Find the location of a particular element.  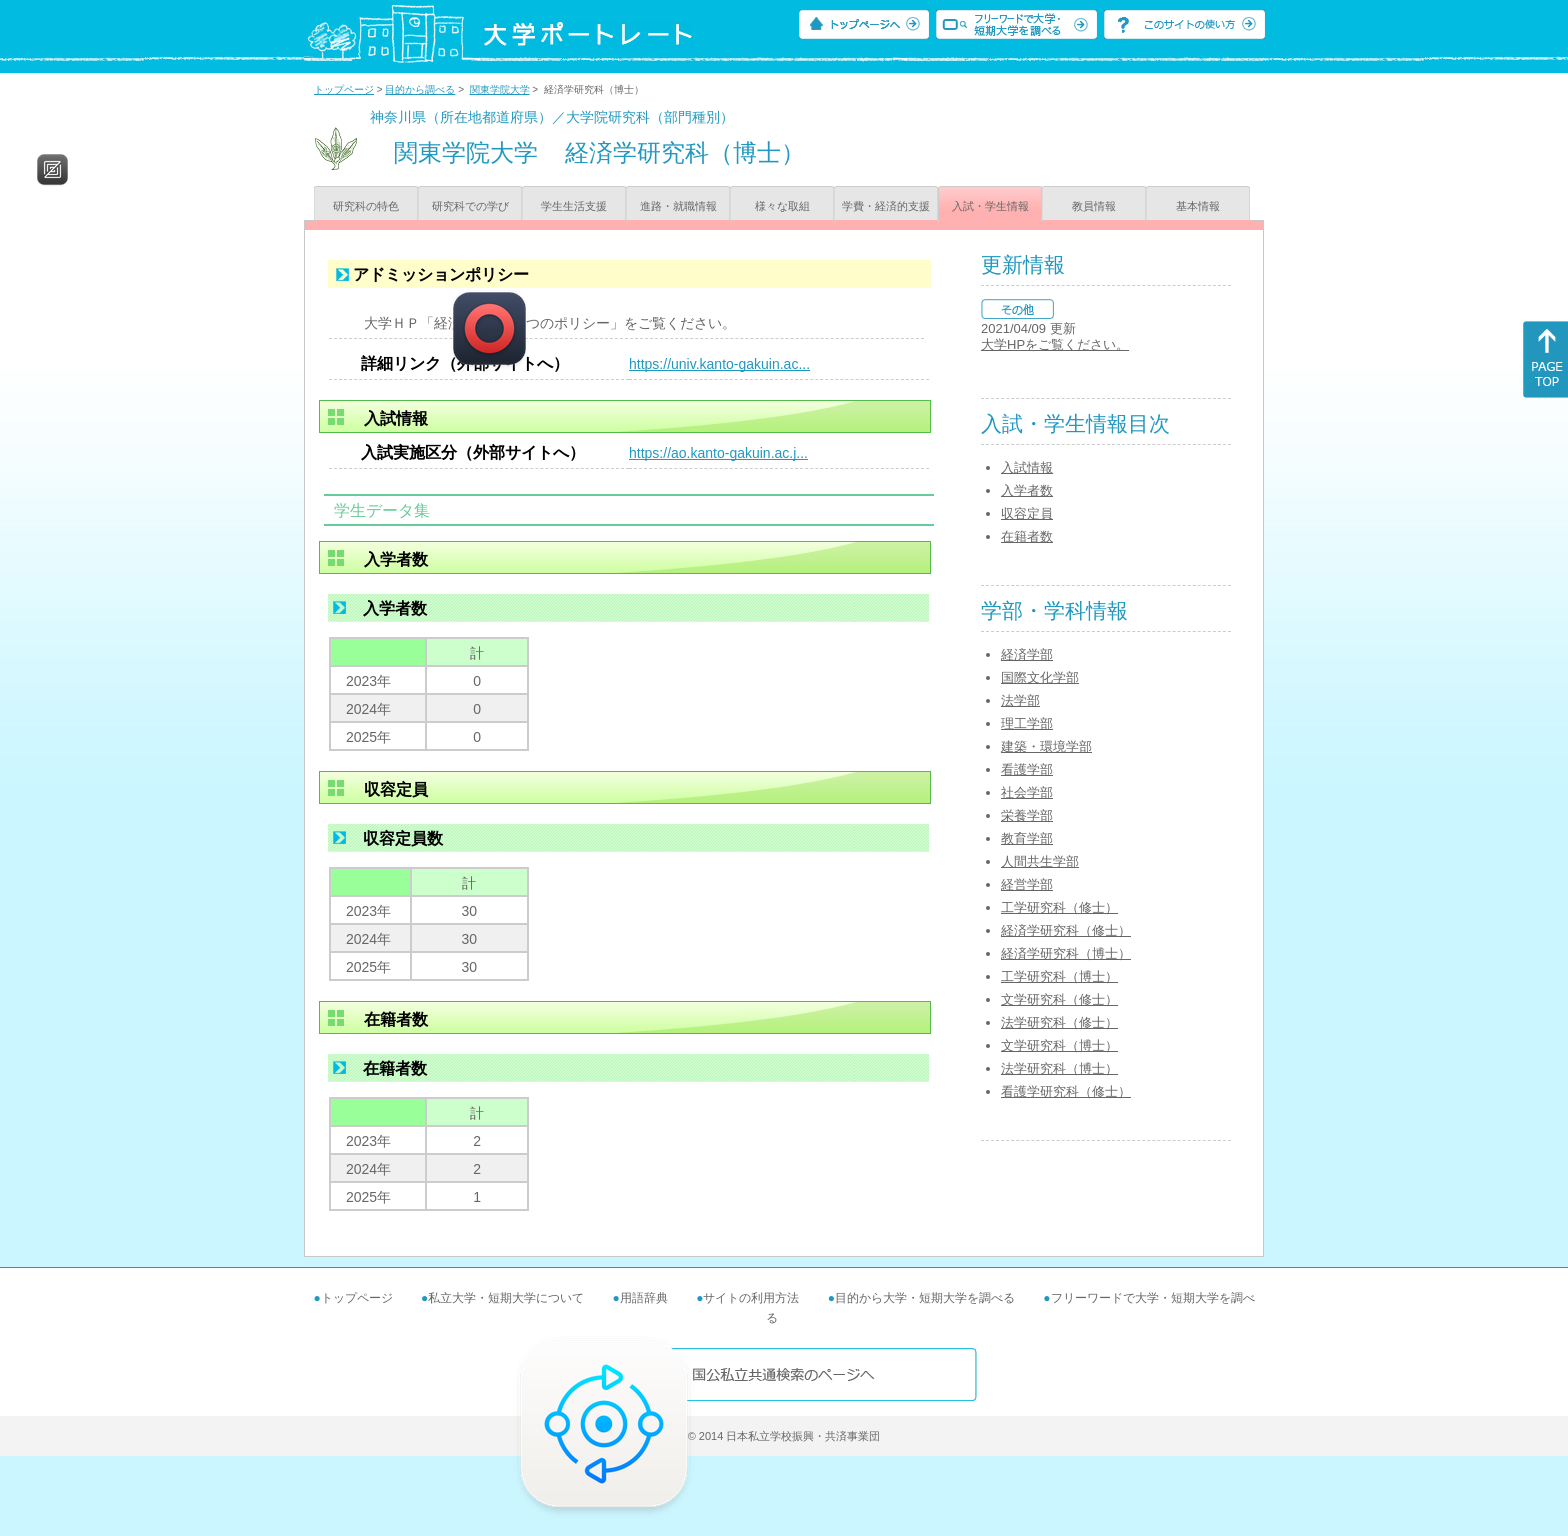

open zed code editor is located at coordinates (52, 169).